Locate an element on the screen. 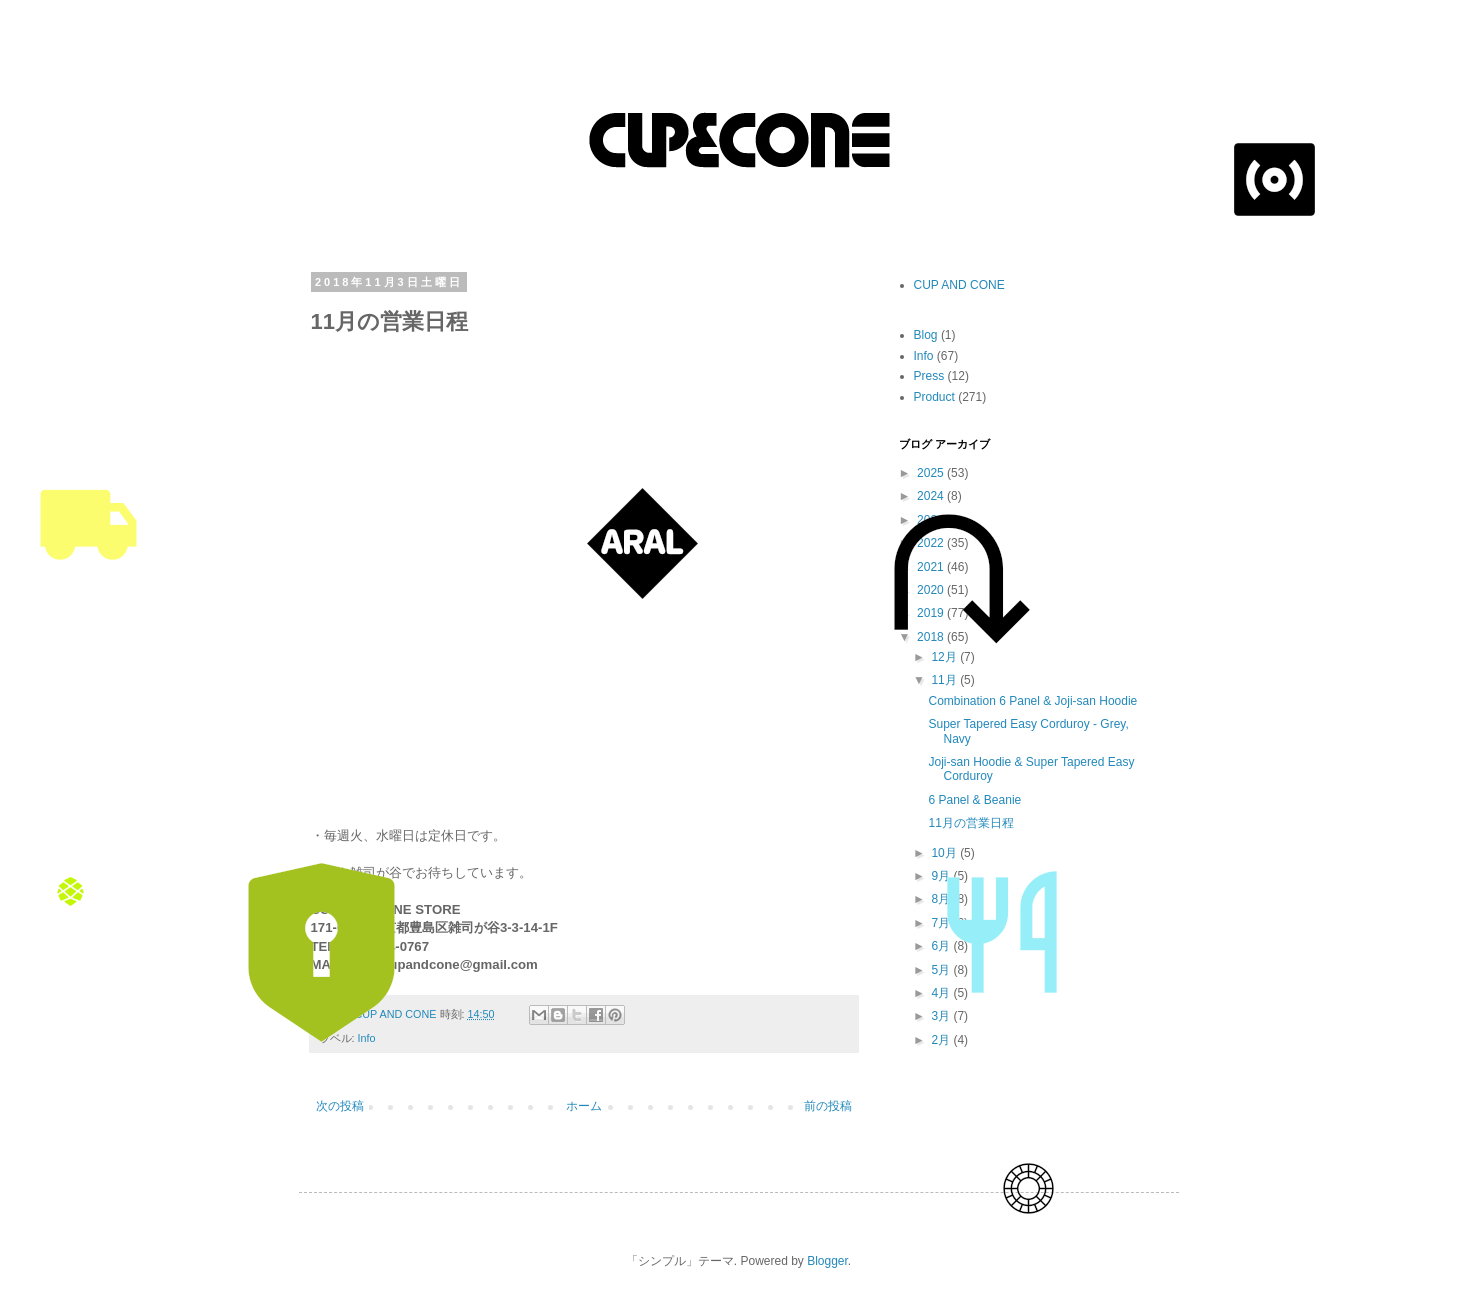  enable surround sound audio is located at coordinates (1274, 179).